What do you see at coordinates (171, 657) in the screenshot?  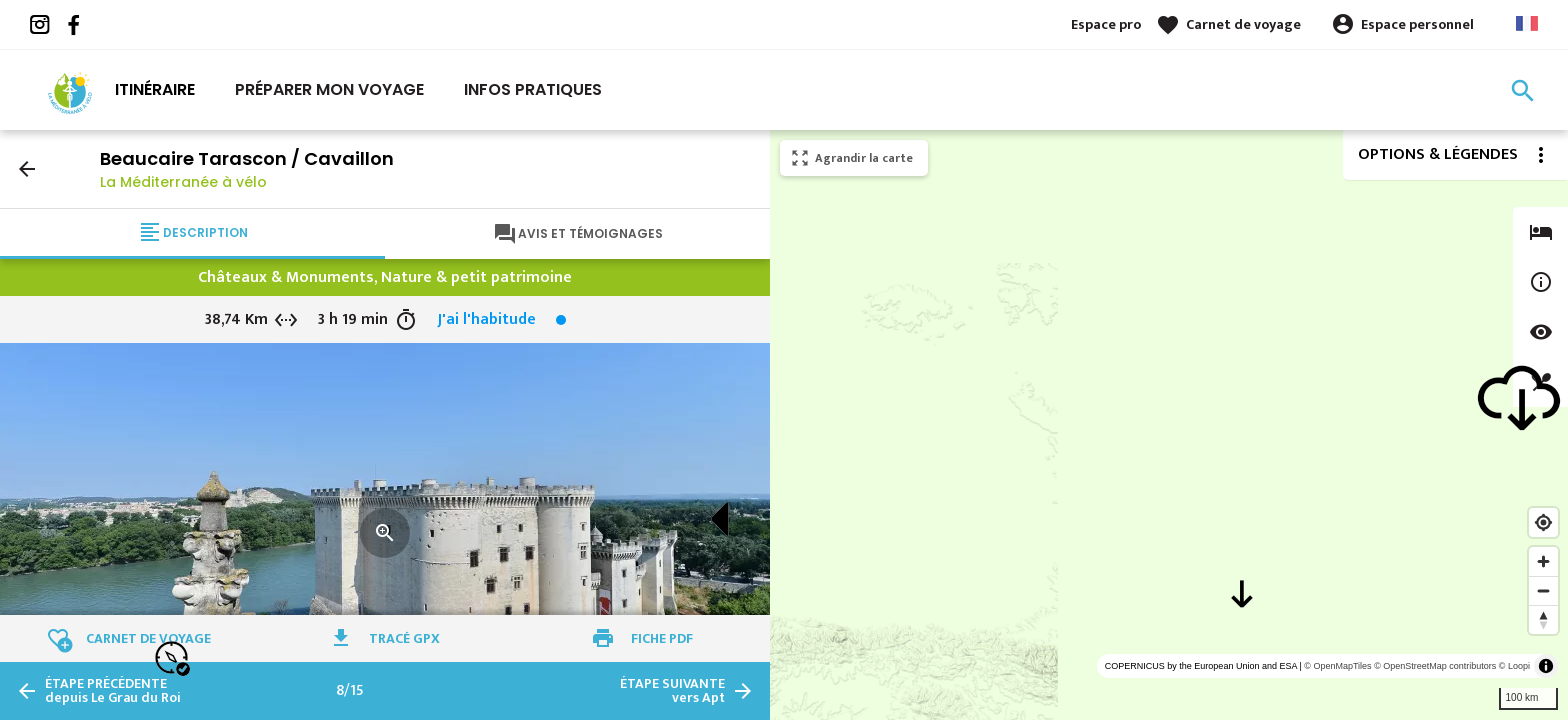 I see `active navigation or orientation mode` at bounding box center [171, 657].